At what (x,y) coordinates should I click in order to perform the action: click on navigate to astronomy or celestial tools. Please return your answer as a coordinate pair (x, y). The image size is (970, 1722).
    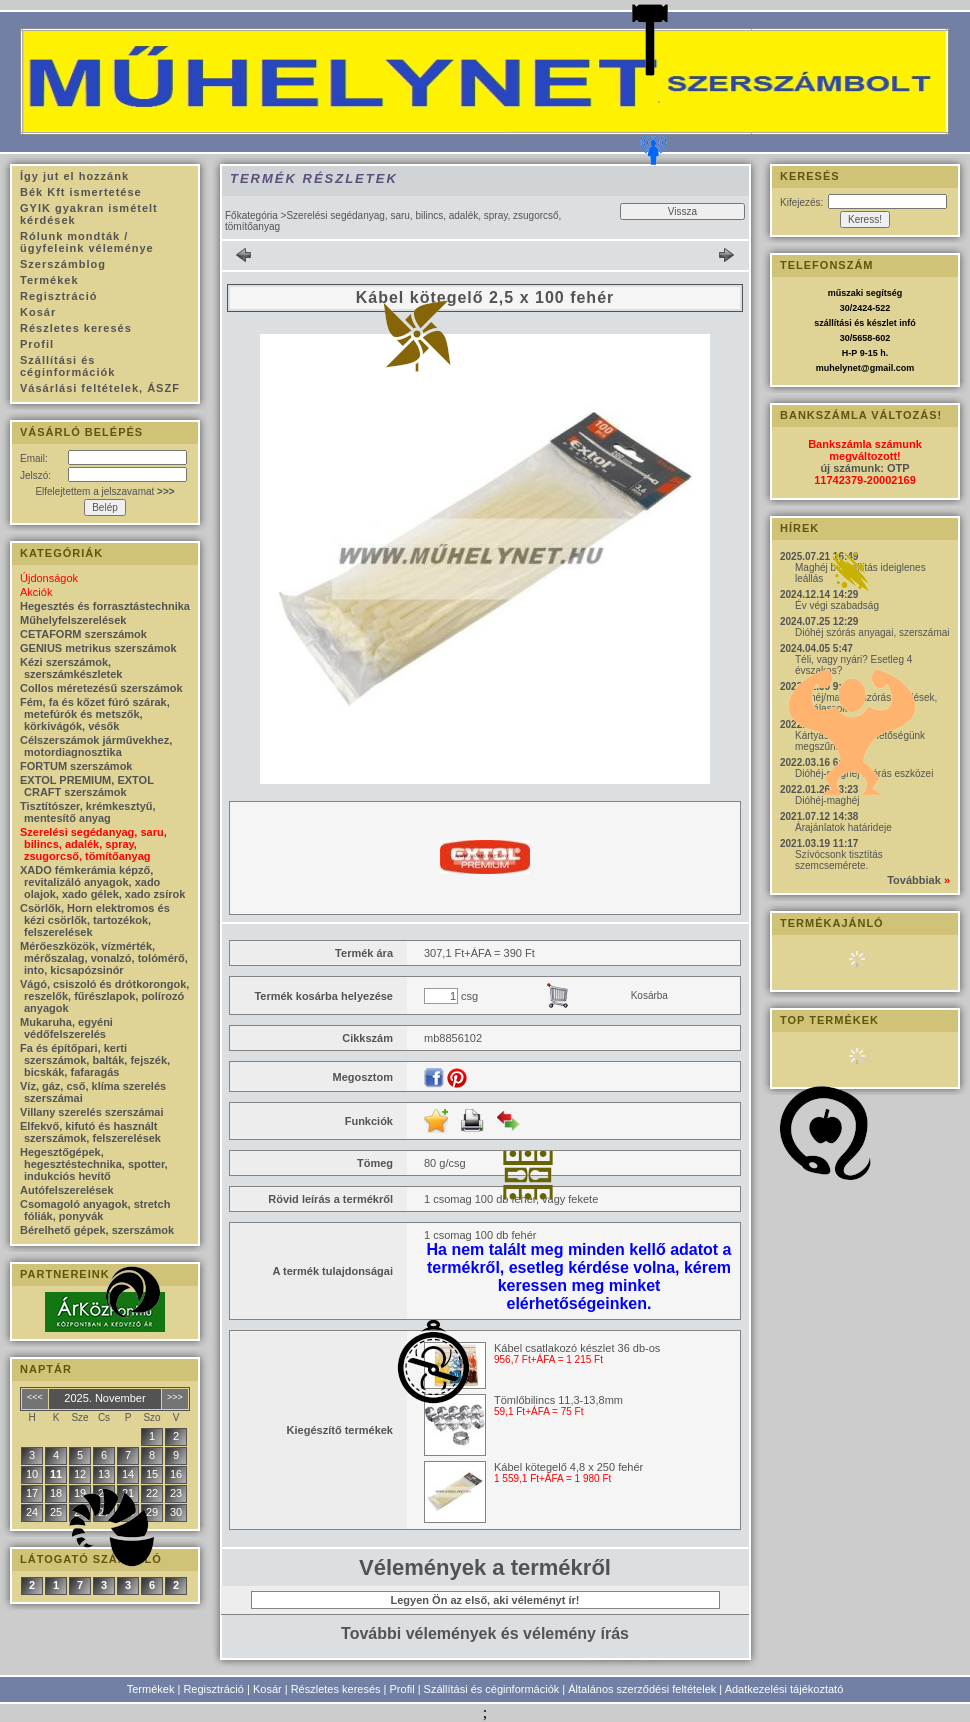
    Looking at the image, I should click on (433, 1361).